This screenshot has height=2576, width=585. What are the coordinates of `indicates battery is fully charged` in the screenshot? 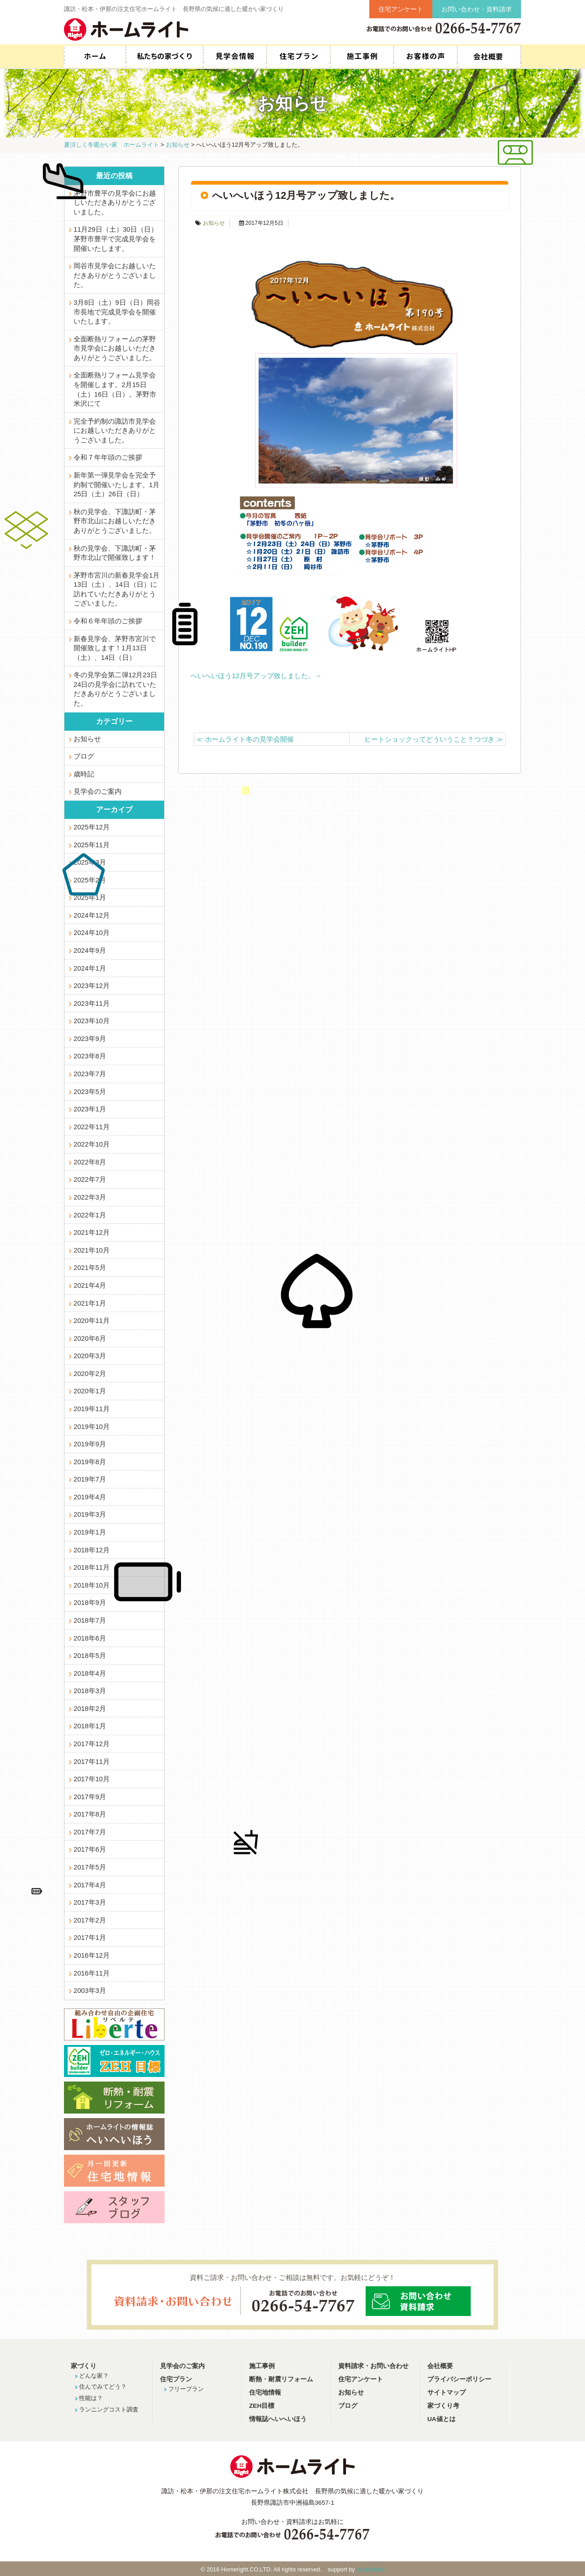 It's located at (185, 624).